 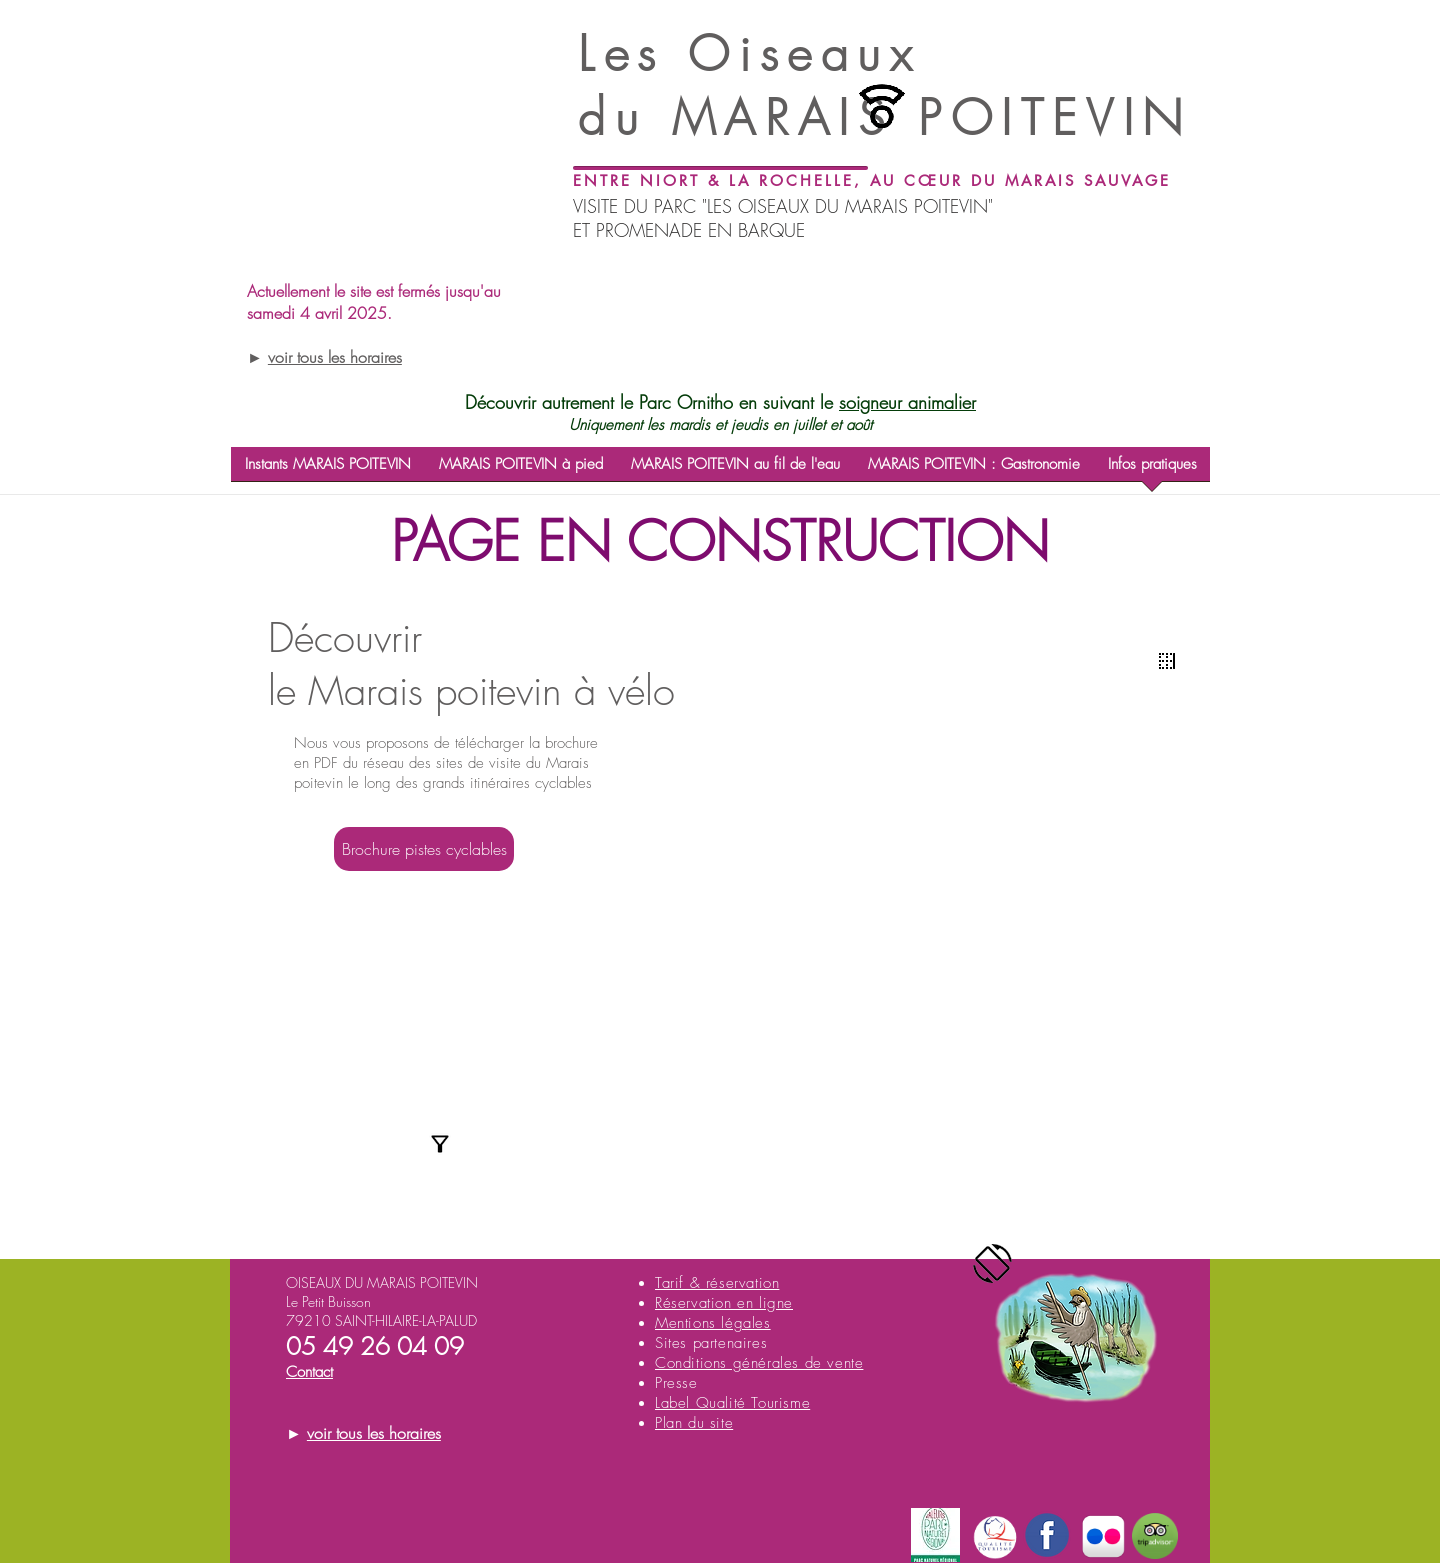 What do you see at coordinates (440, 1144) in the screenshot?
I see `filter or sort content` at bounding box center [440, 1144].